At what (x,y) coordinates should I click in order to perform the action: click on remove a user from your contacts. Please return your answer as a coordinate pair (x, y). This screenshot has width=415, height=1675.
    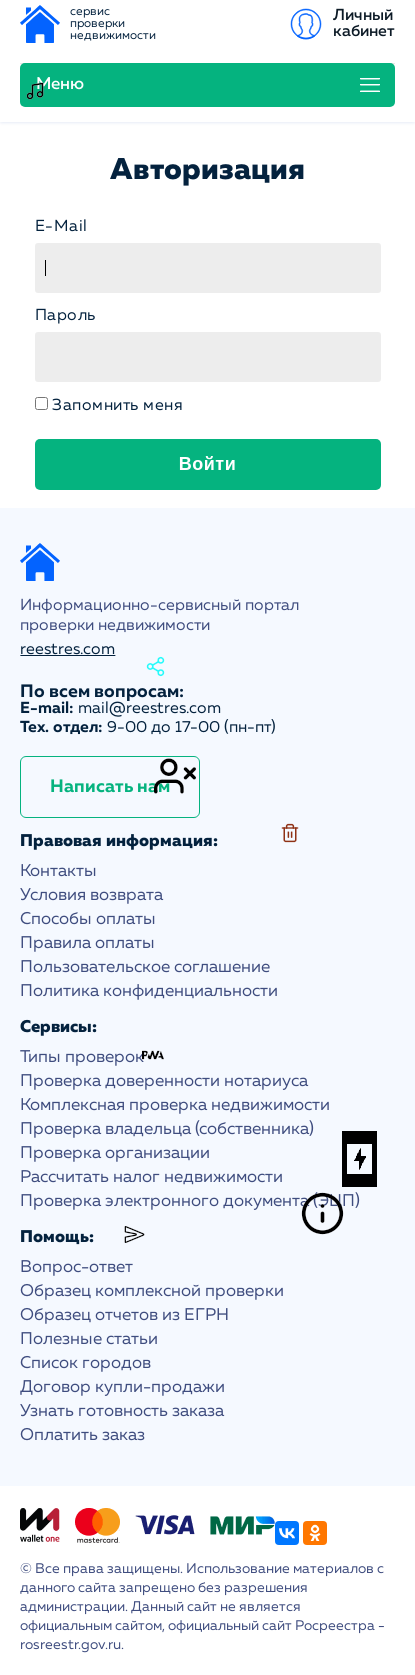
    Looking at the image, I should click on (175, 776).